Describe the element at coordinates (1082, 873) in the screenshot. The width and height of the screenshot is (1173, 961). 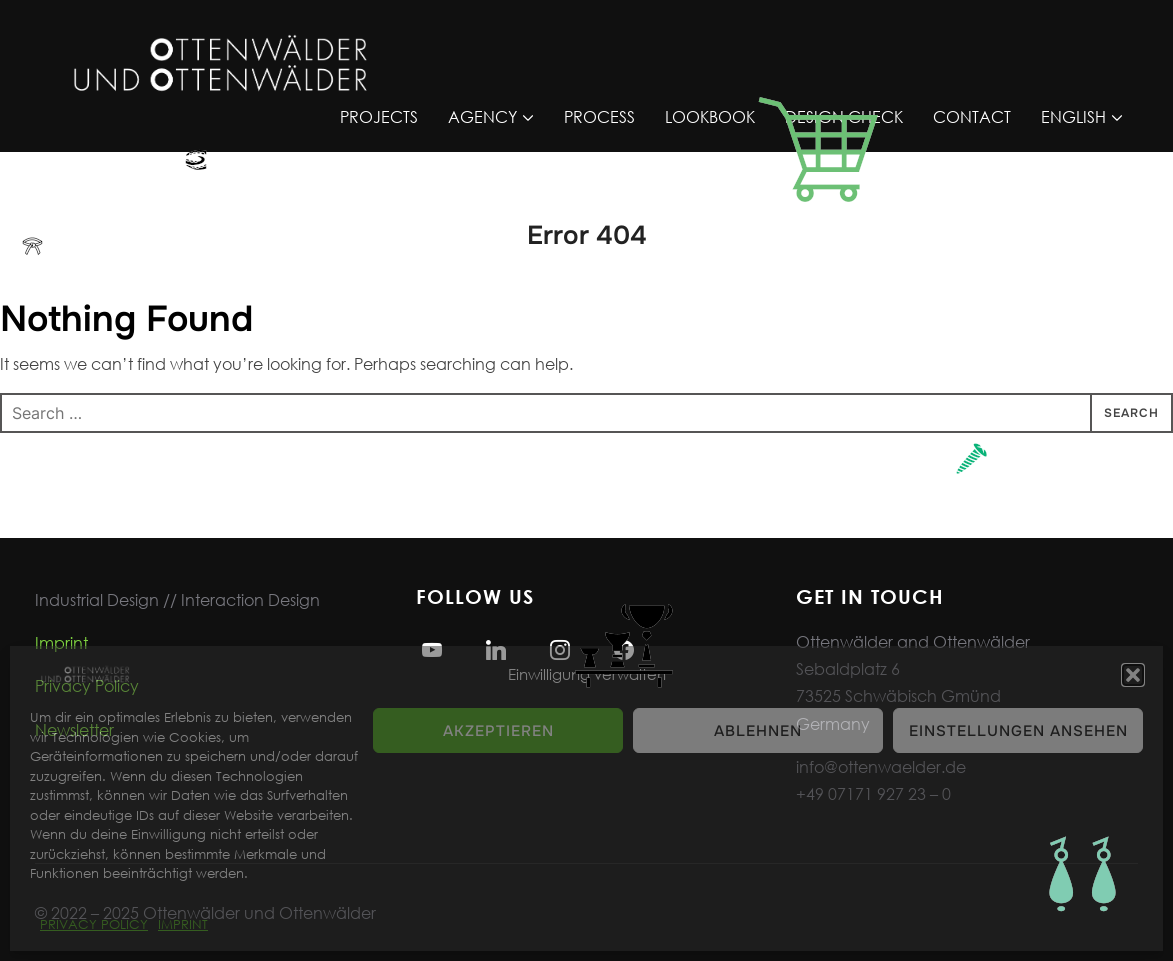
I see `browse or select earring accessories` at that location.